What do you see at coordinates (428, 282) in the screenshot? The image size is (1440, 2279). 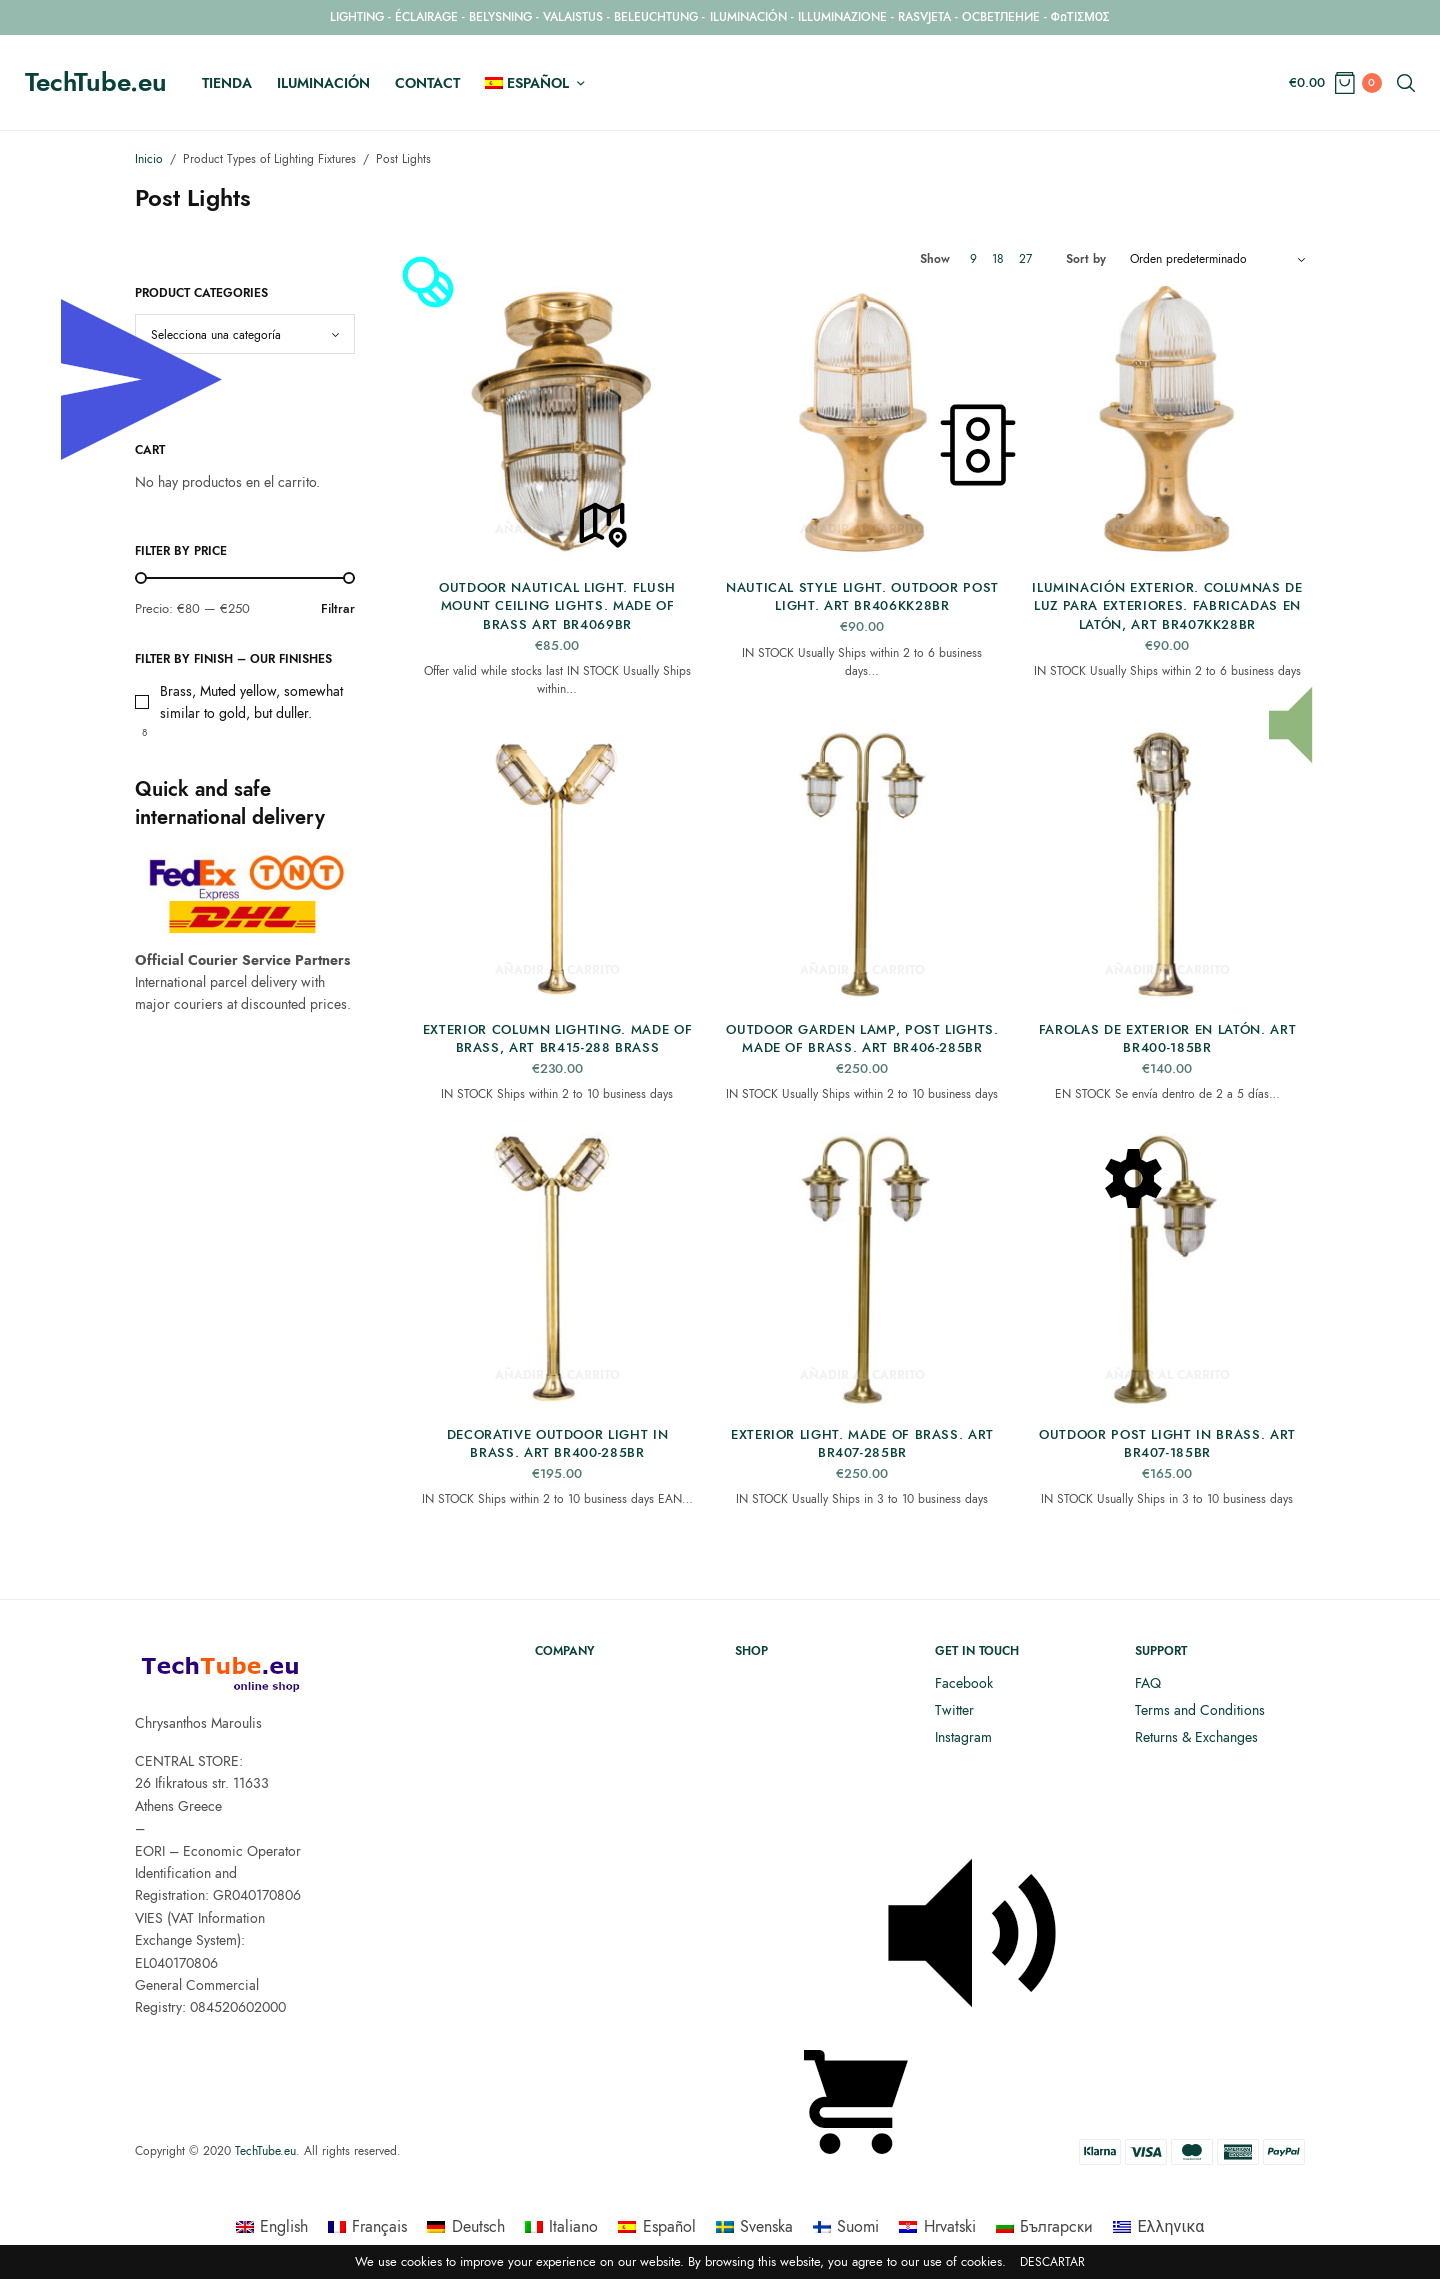 I see `subtract or remove a shape from selection` at bounding box center [428, 282].